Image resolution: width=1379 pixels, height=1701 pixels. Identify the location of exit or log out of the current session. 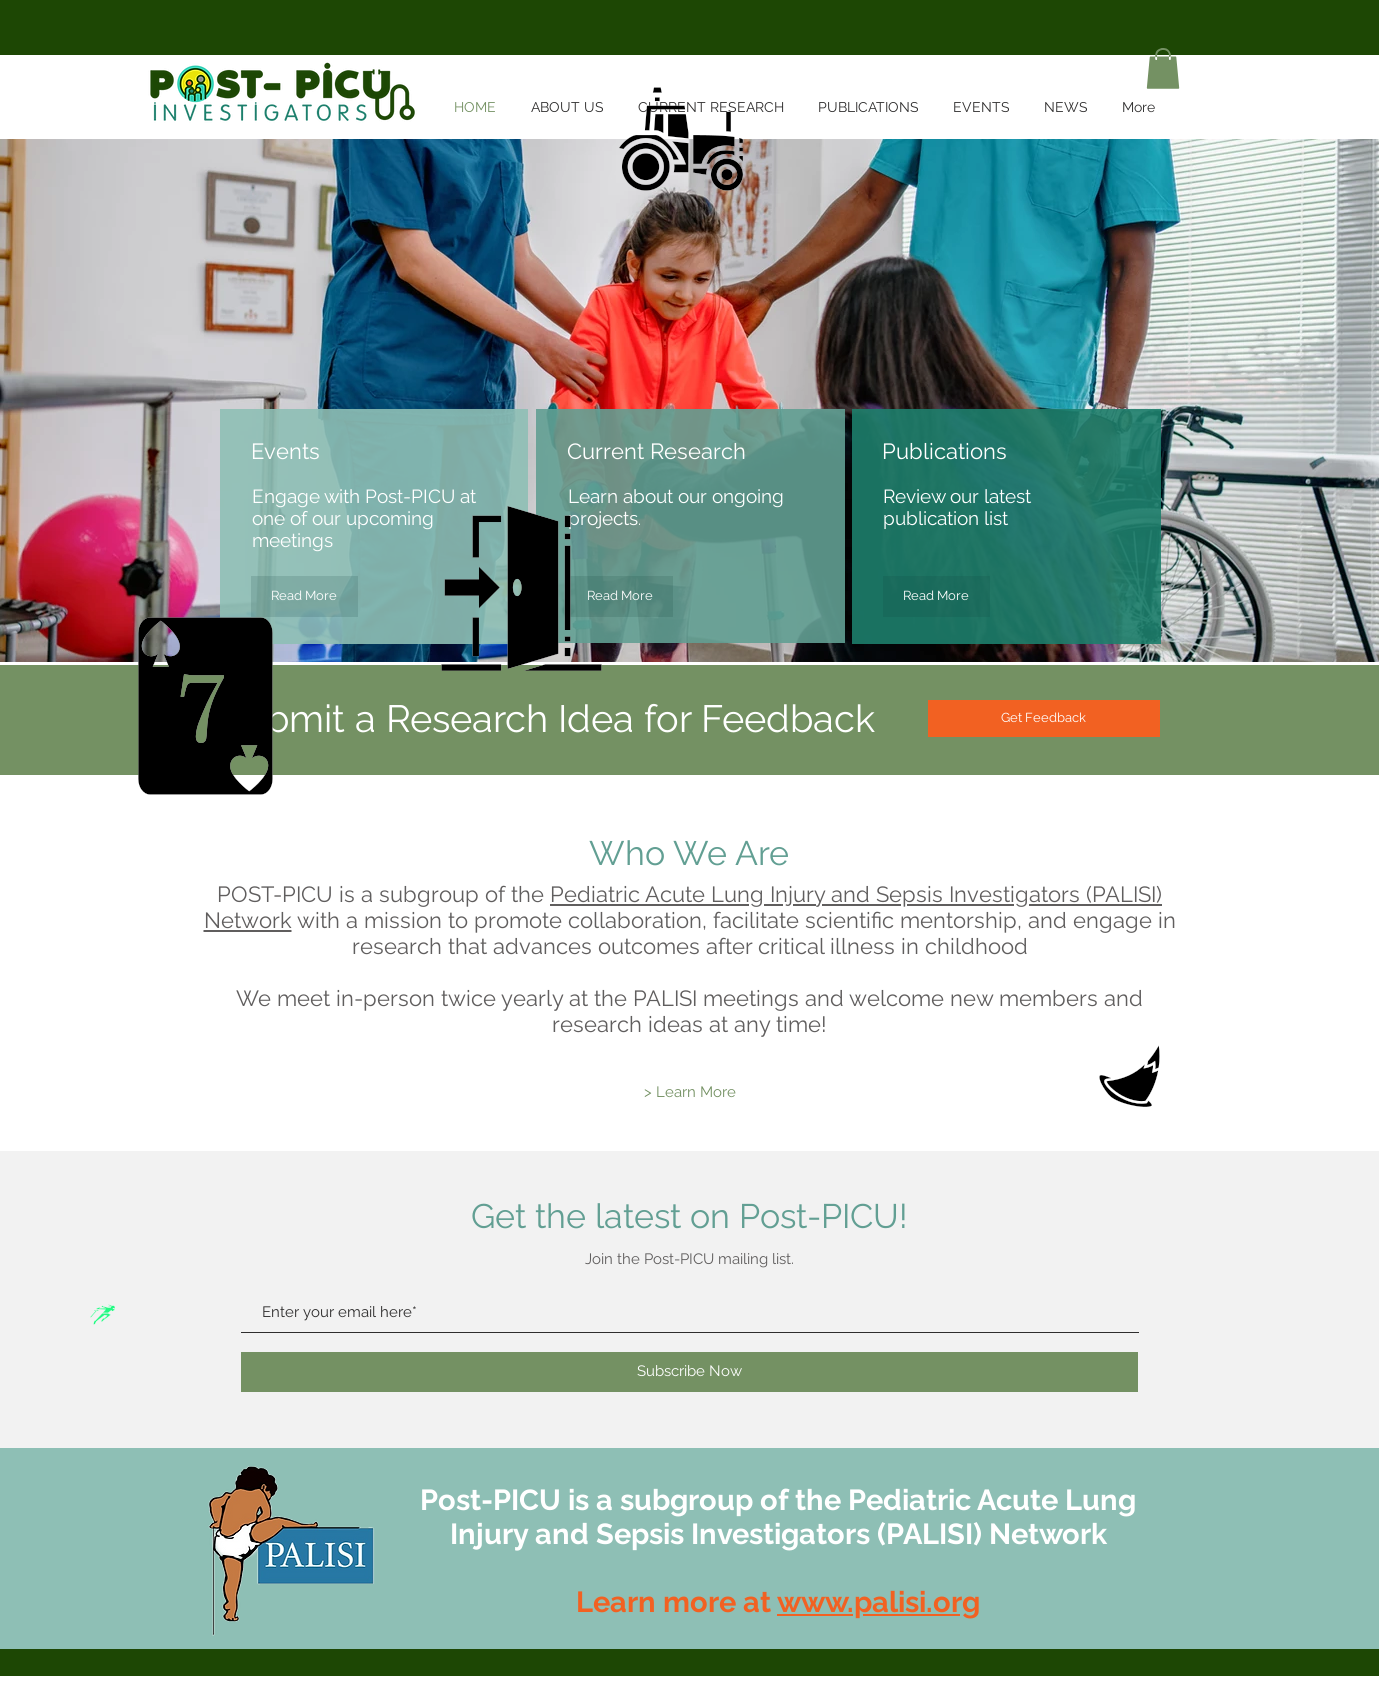
(521, 587).